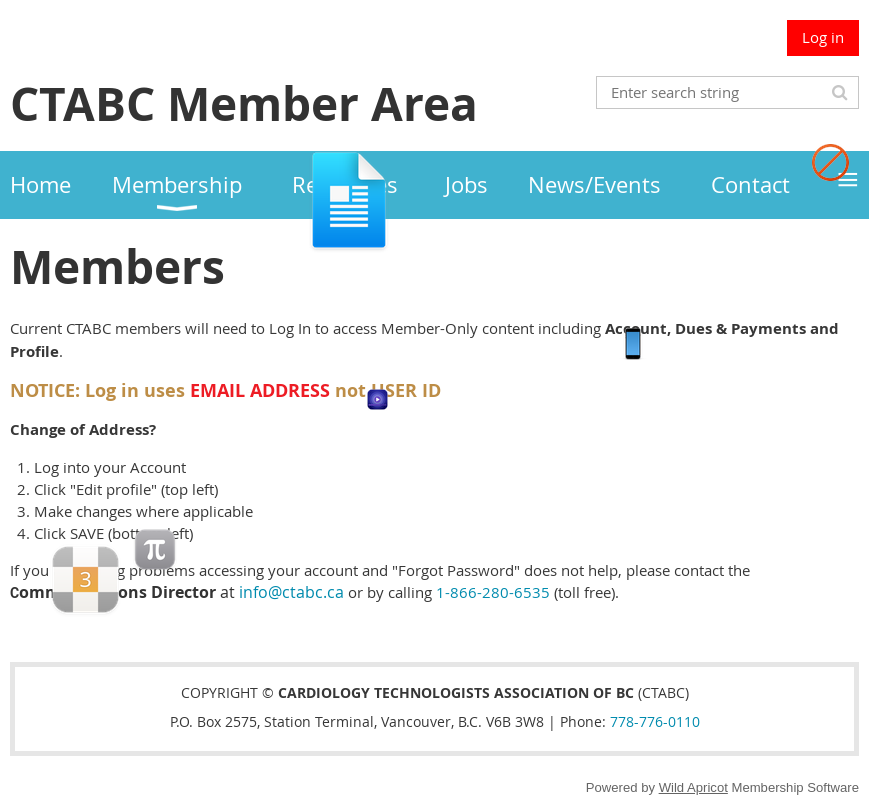 This screenshot has height=811, width=869. Describe the element at coordinates (85, 579) in the screenshot. I see `open ksudoku puzzle game` at that location.